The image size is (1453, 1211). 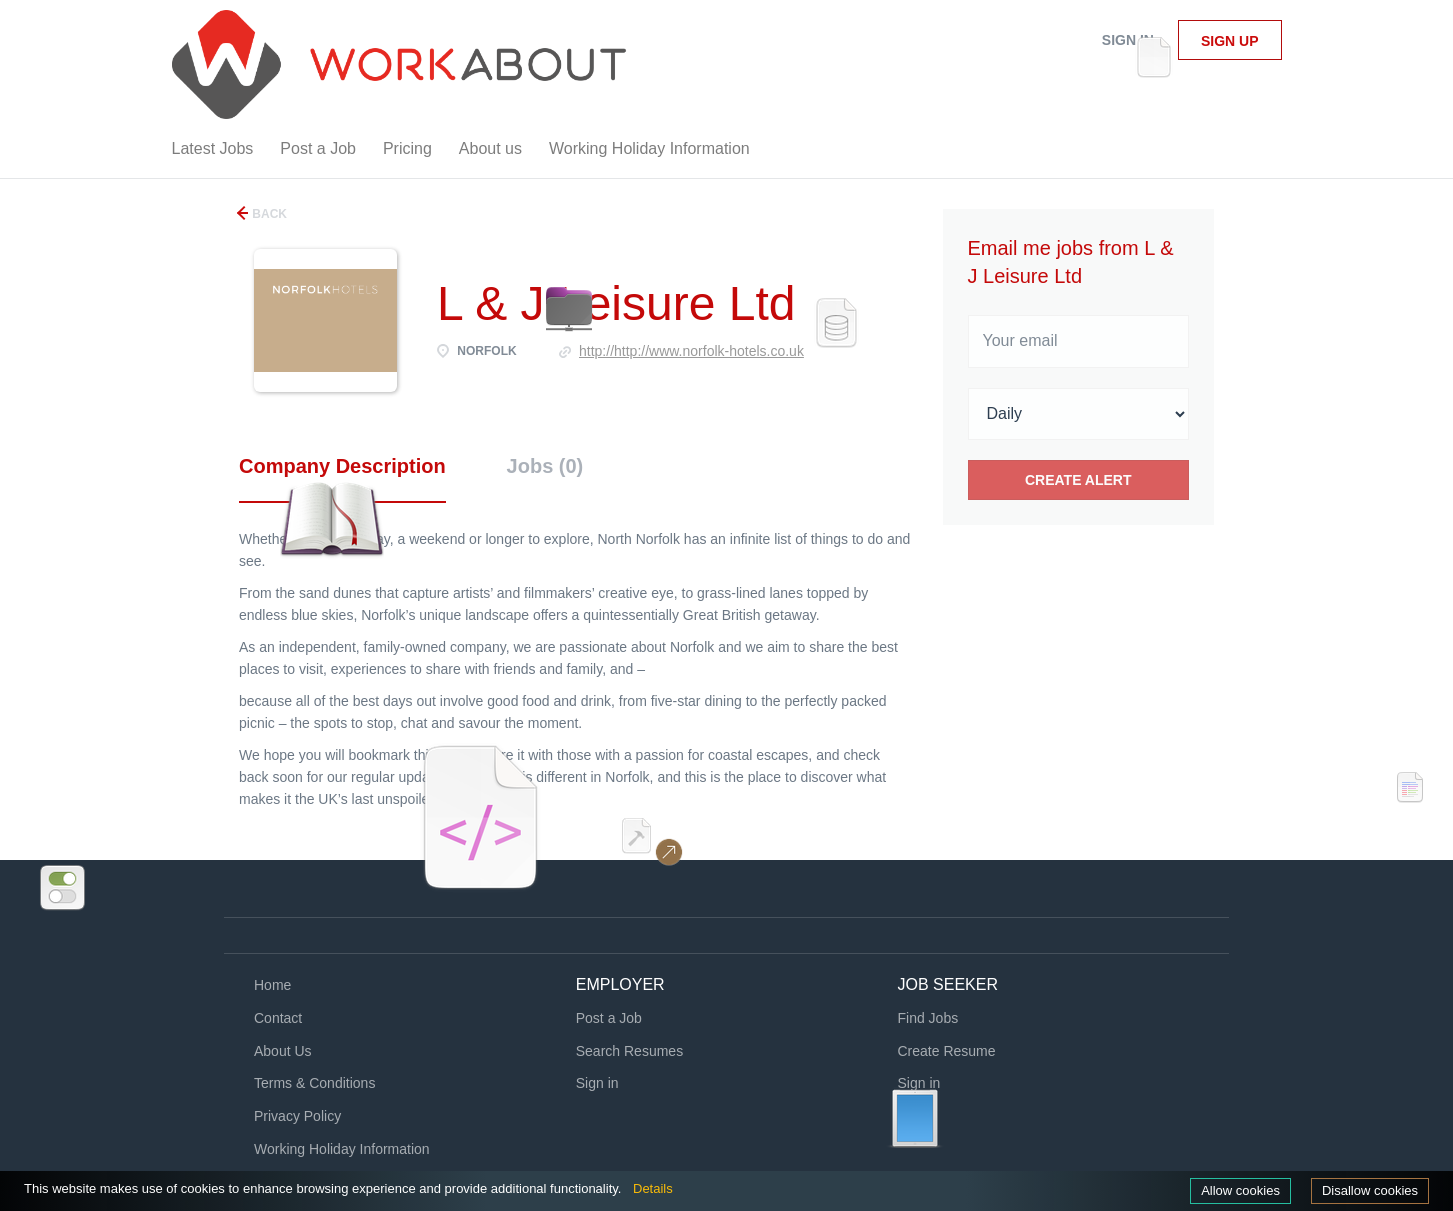 What do you see at coordinates (636, 835) in the screenshot?
I see `makefile document used for build automation` at bounding box center [636, 835].